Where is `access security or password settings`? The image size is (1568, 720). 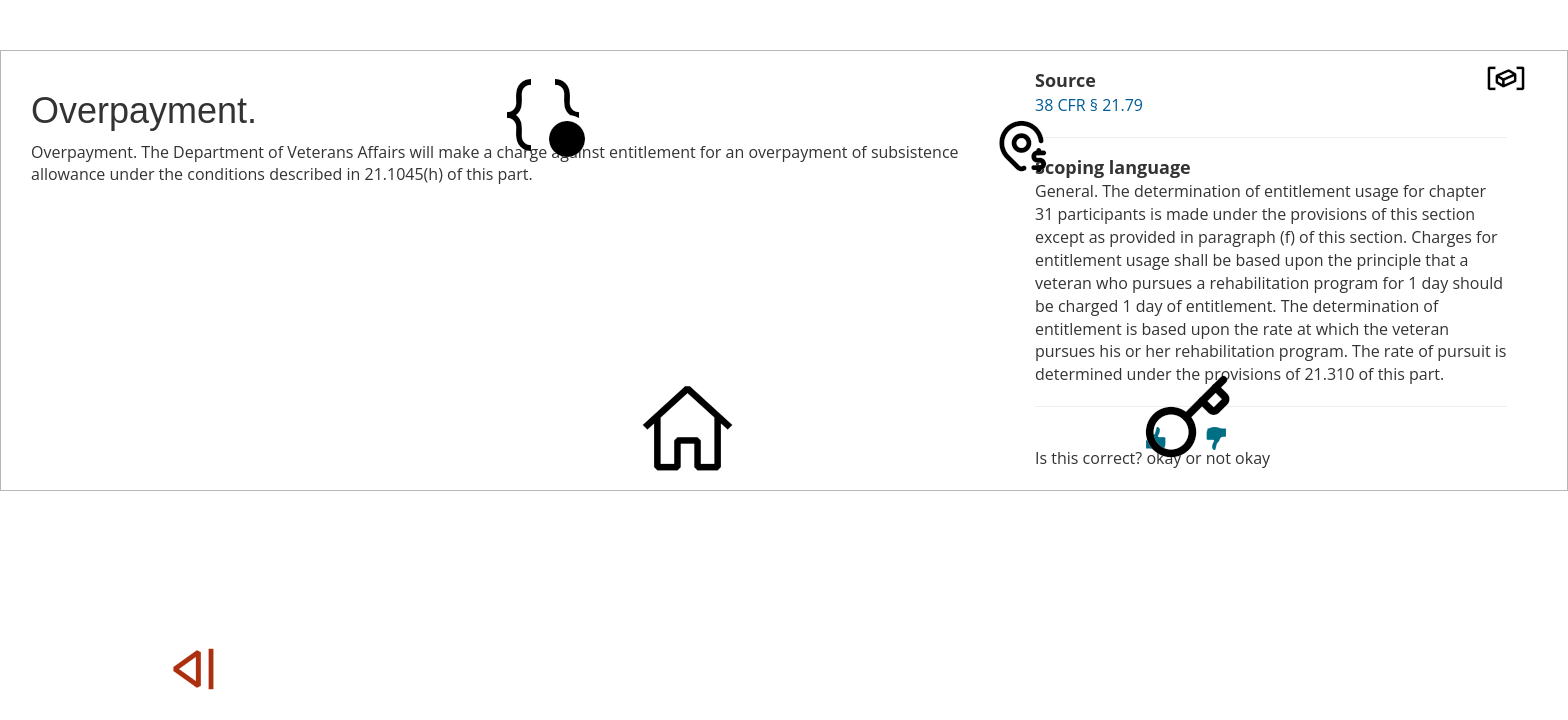
access security or password settings is located at coordinates (1188, 418).